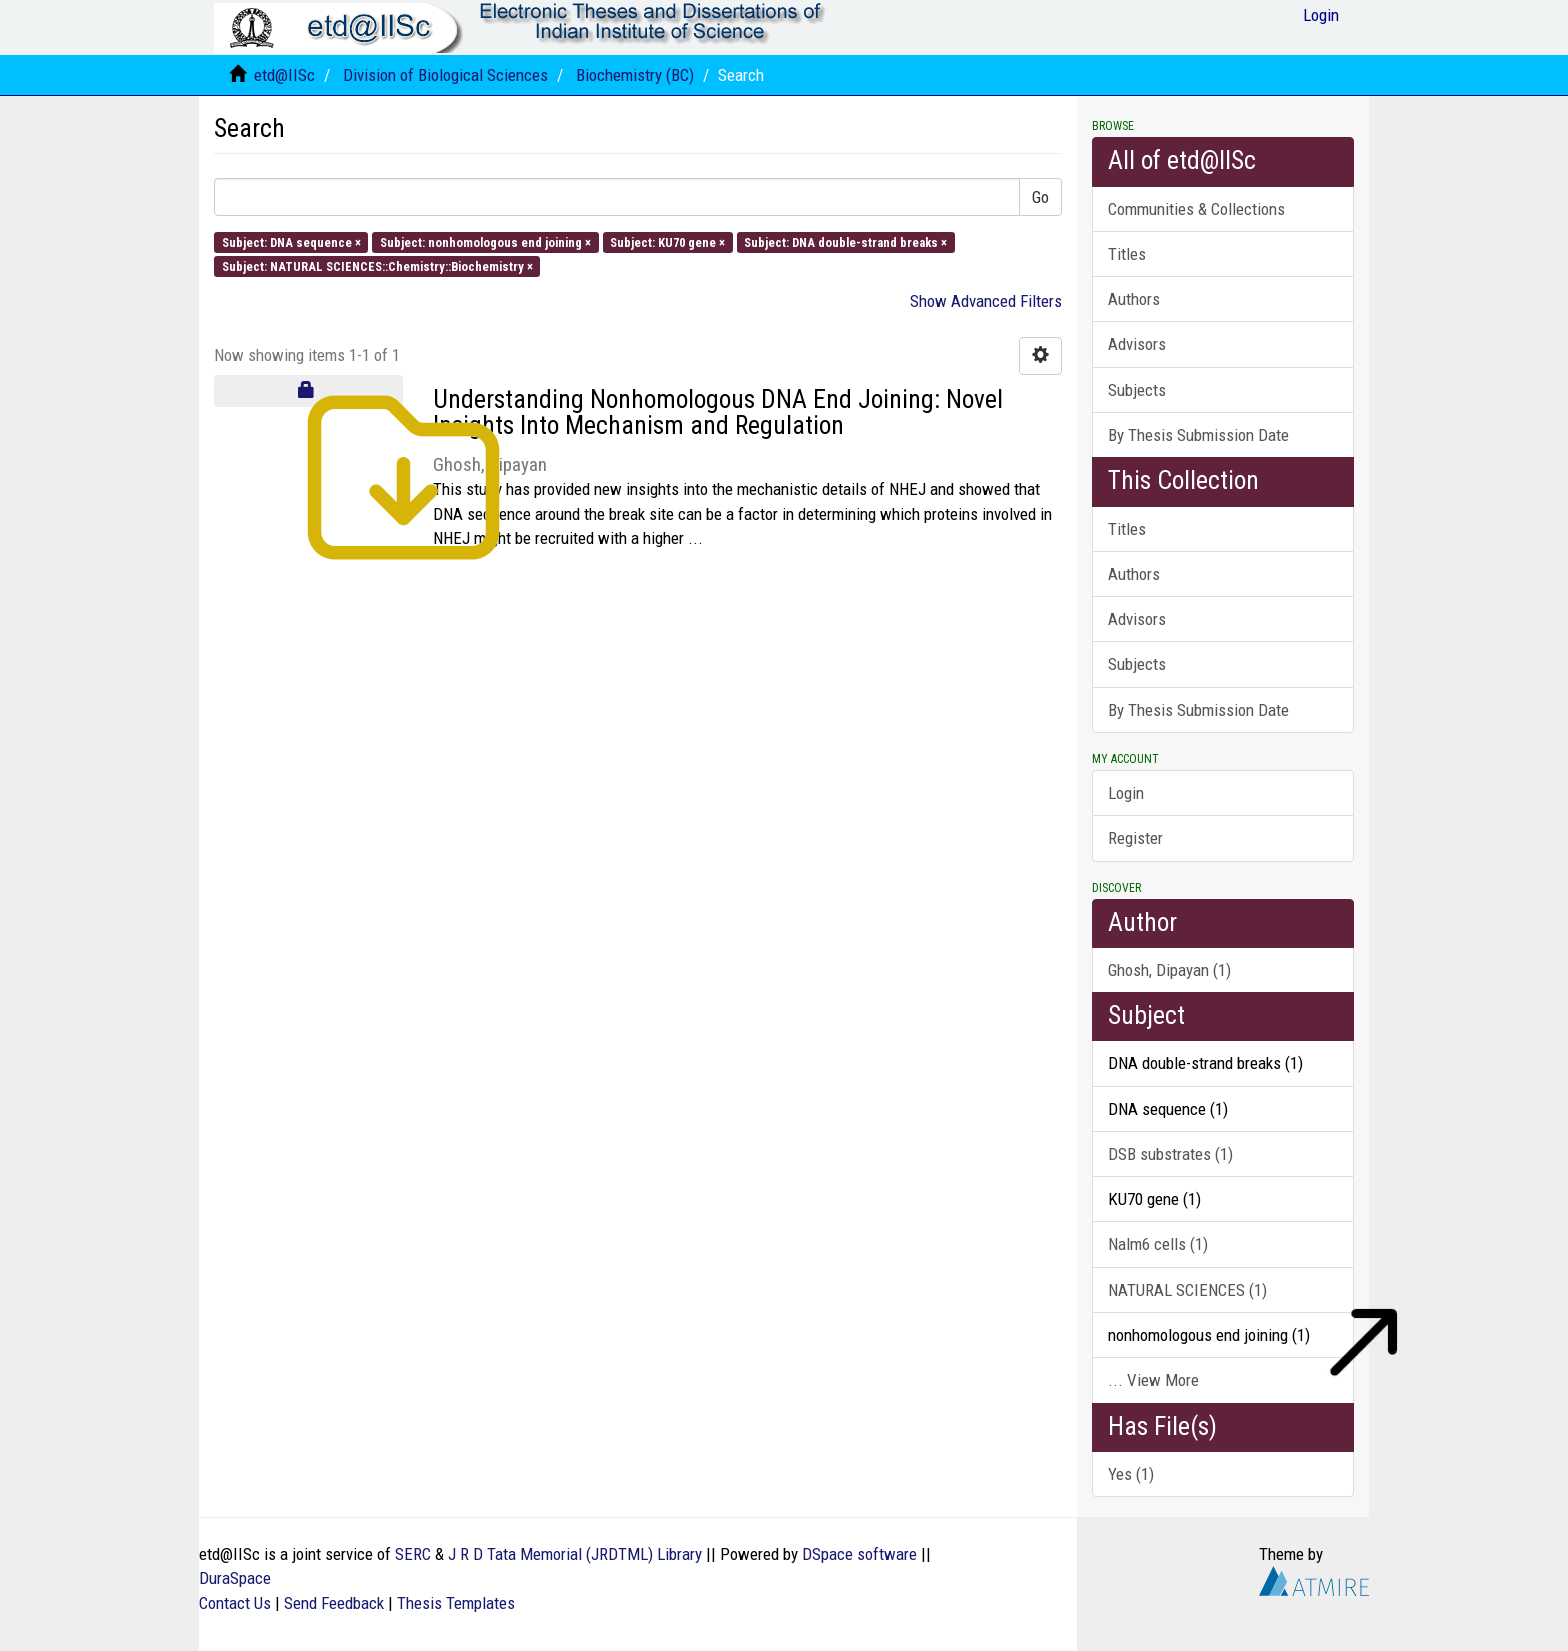 Image resolution: width=1568 pixels, height=1651 pixels. I want to click on download files to folder, so click(403, 477).